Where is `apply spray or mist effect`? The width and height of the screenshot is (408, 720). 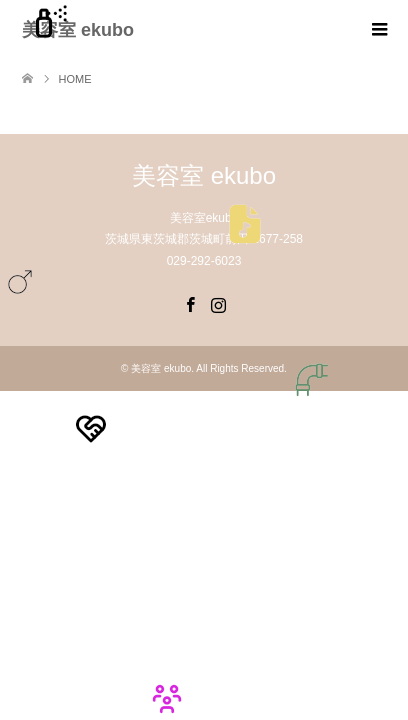 apply spray or mist effect is located at coordinates (50, 21).